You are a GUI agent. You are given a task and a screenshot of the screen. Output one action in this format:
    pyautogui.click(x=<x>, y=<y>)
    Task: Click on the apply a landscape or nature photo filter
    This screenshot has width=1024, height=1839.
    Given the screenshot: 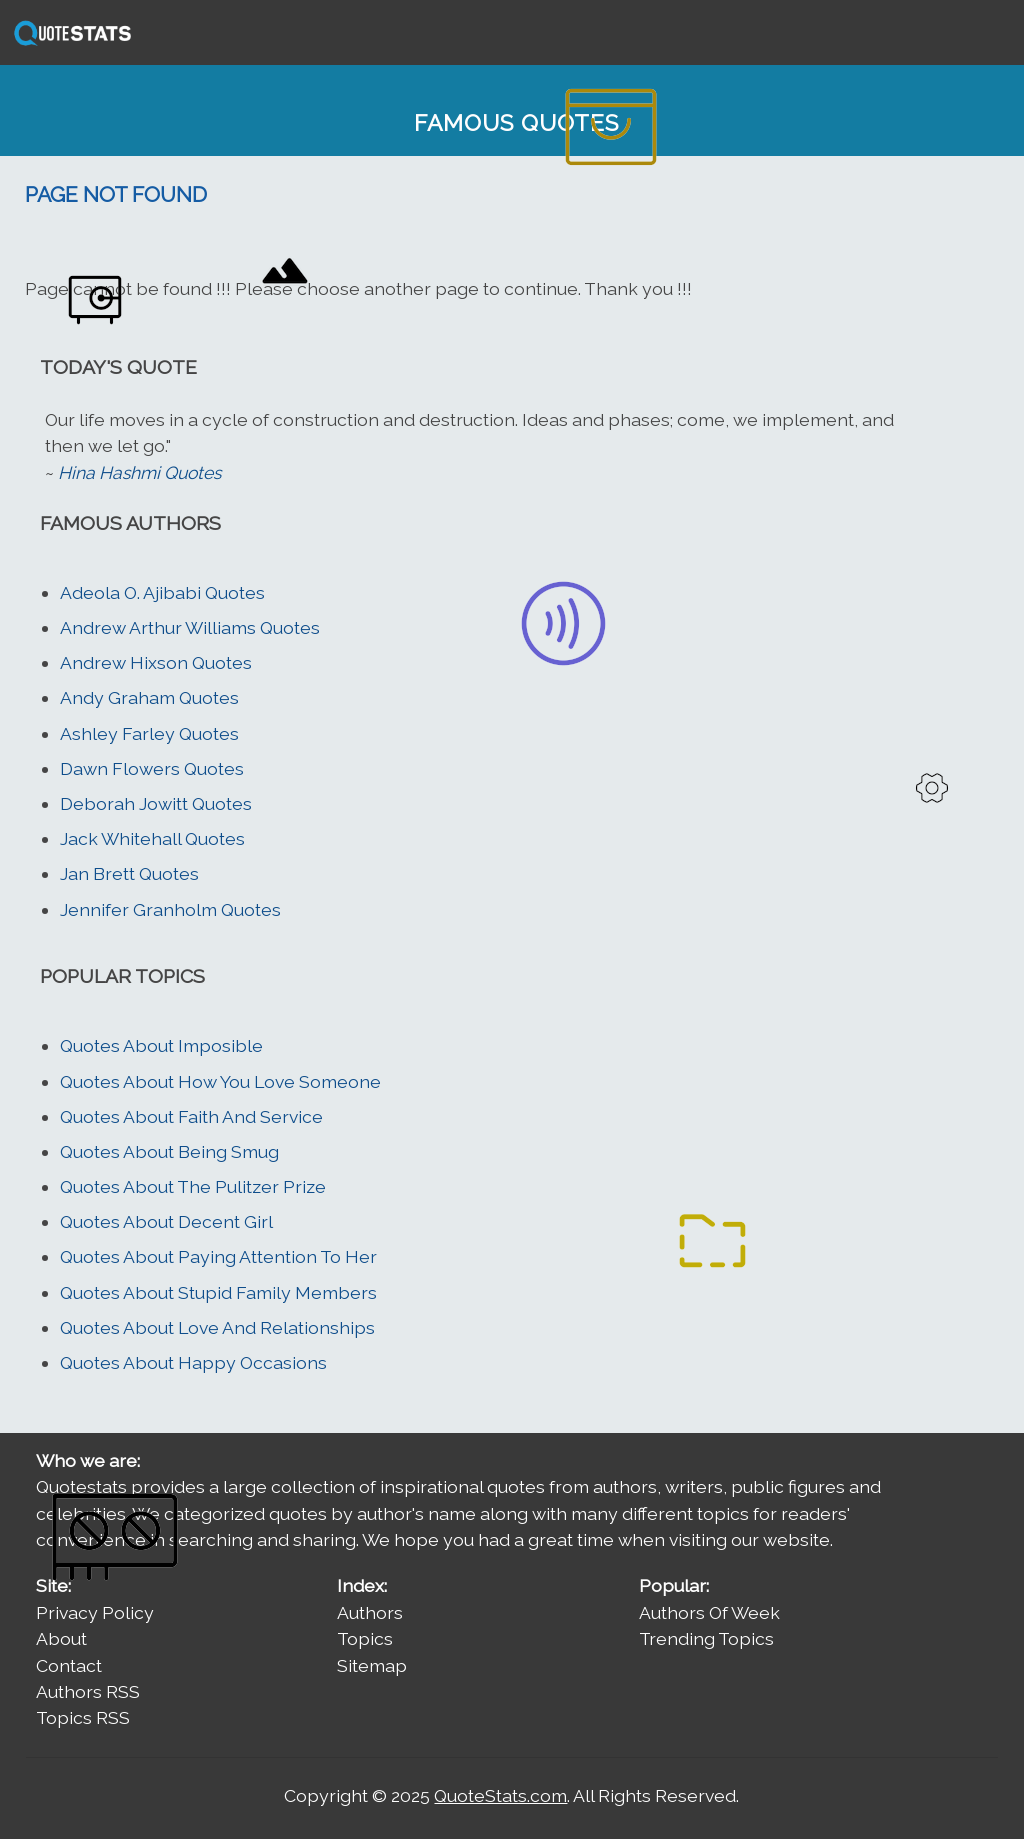 What is the action you would take?
    pyautogui.click(x=285, y=270)
    